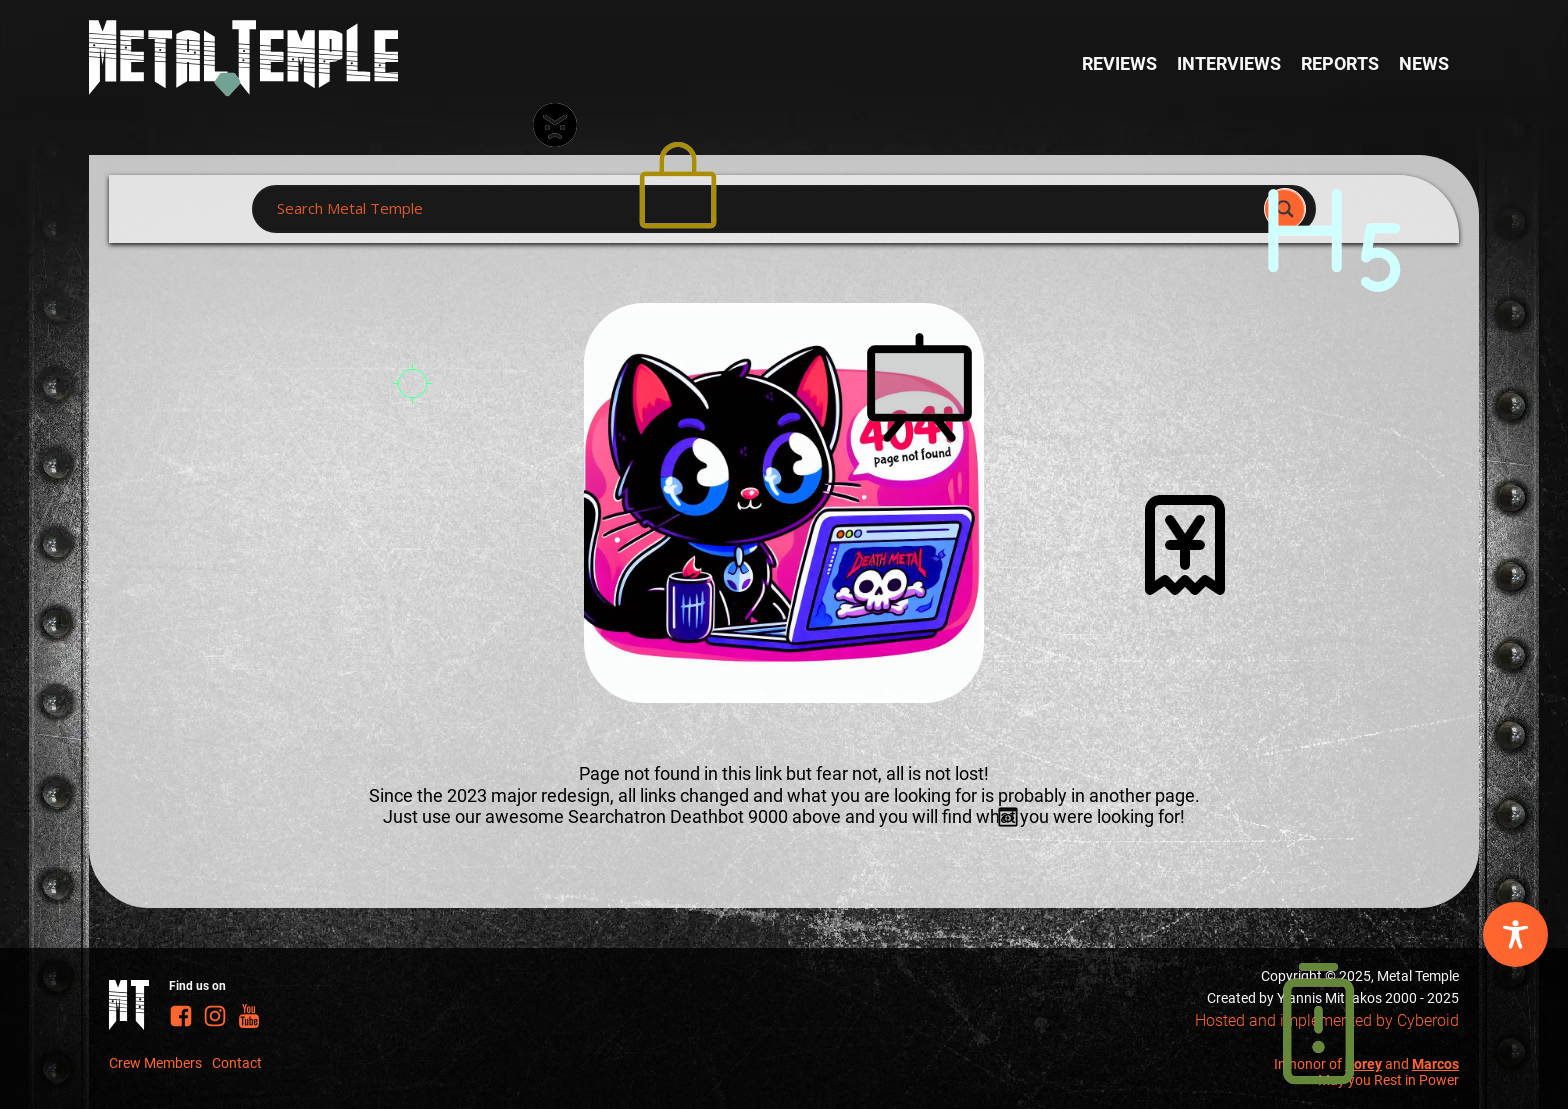  I want to click on preview content before publishing, so click(1008, 817).